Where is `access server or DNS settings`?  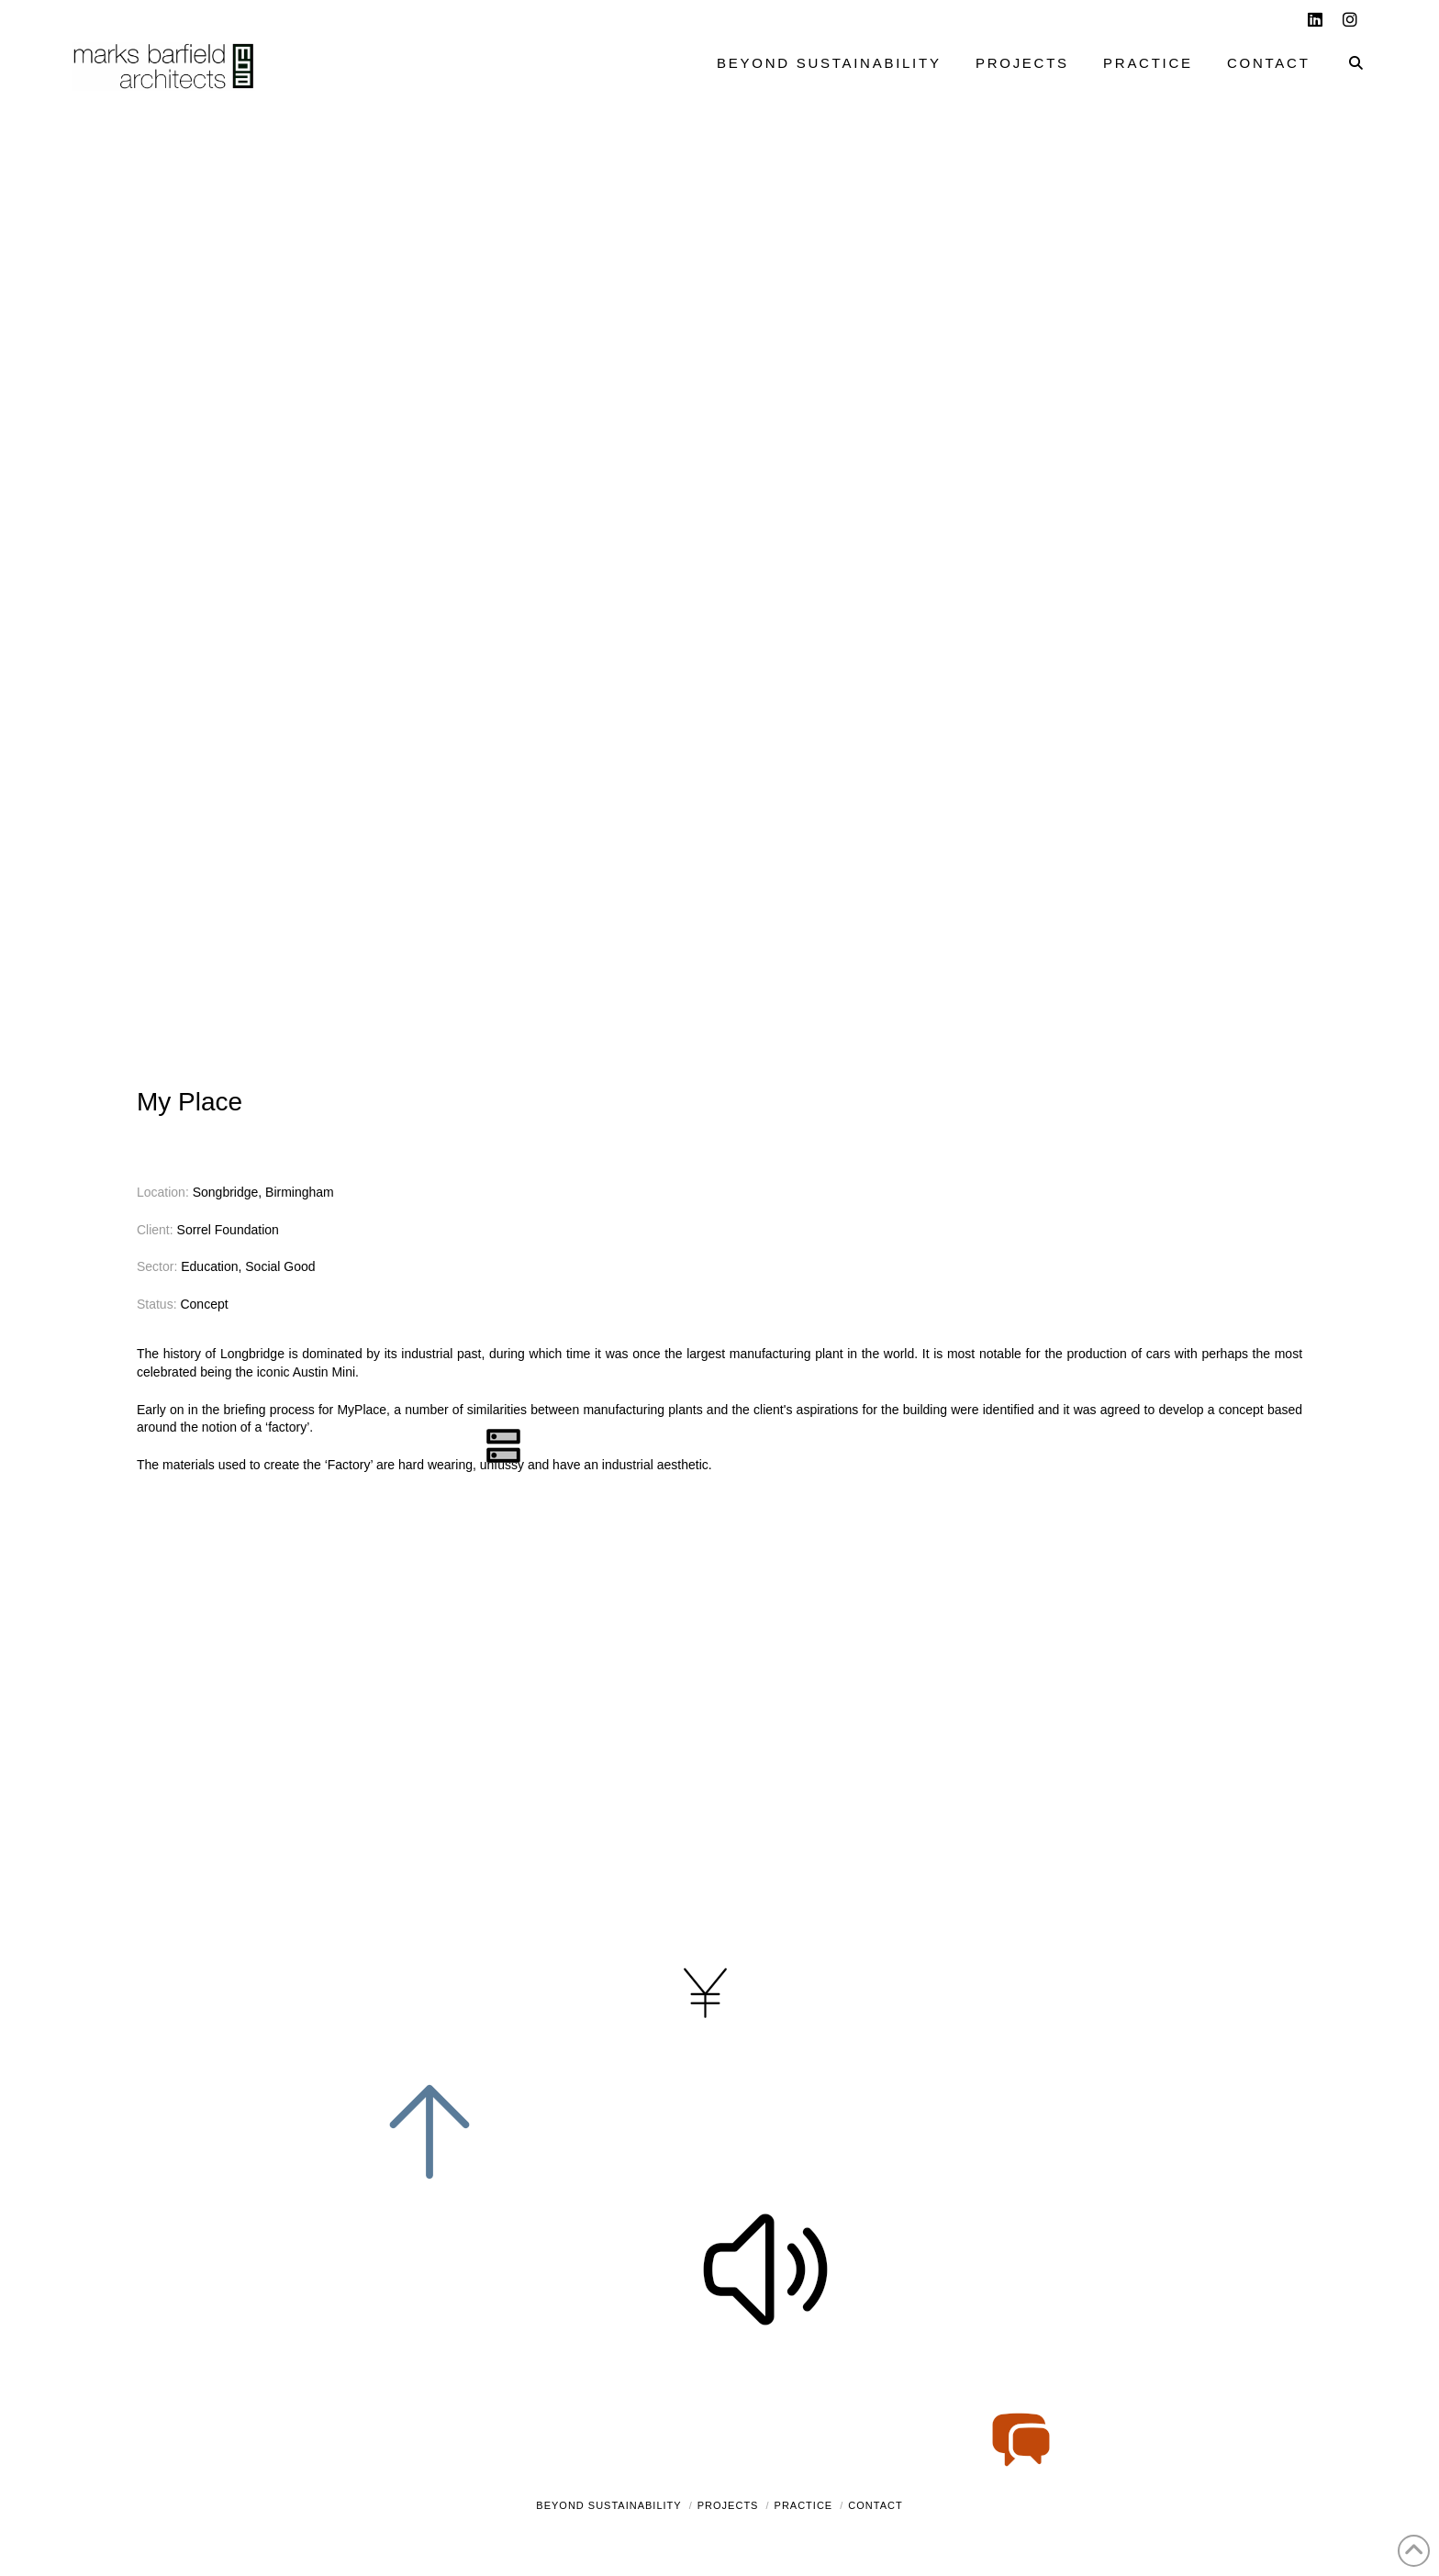 access server or DNS settings is located at coordinates (503, 1445).